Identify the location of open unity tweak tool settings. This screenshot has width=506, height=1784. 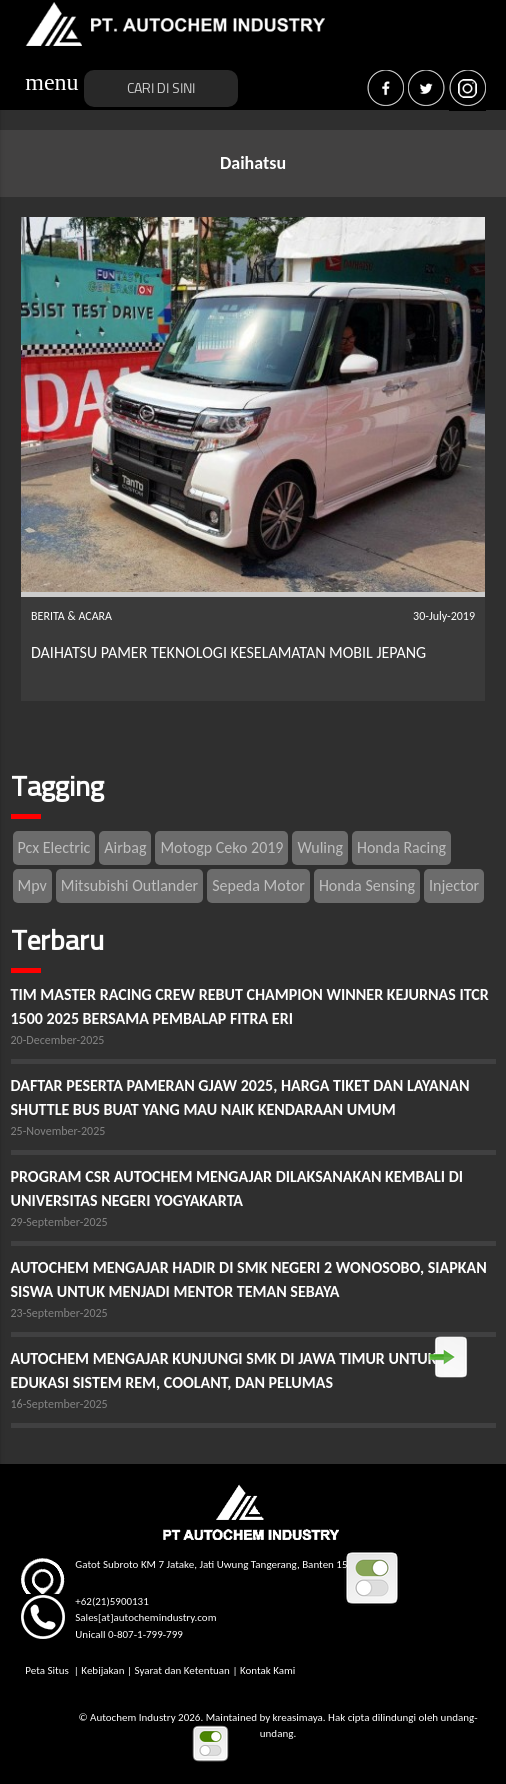
(210, 1743).